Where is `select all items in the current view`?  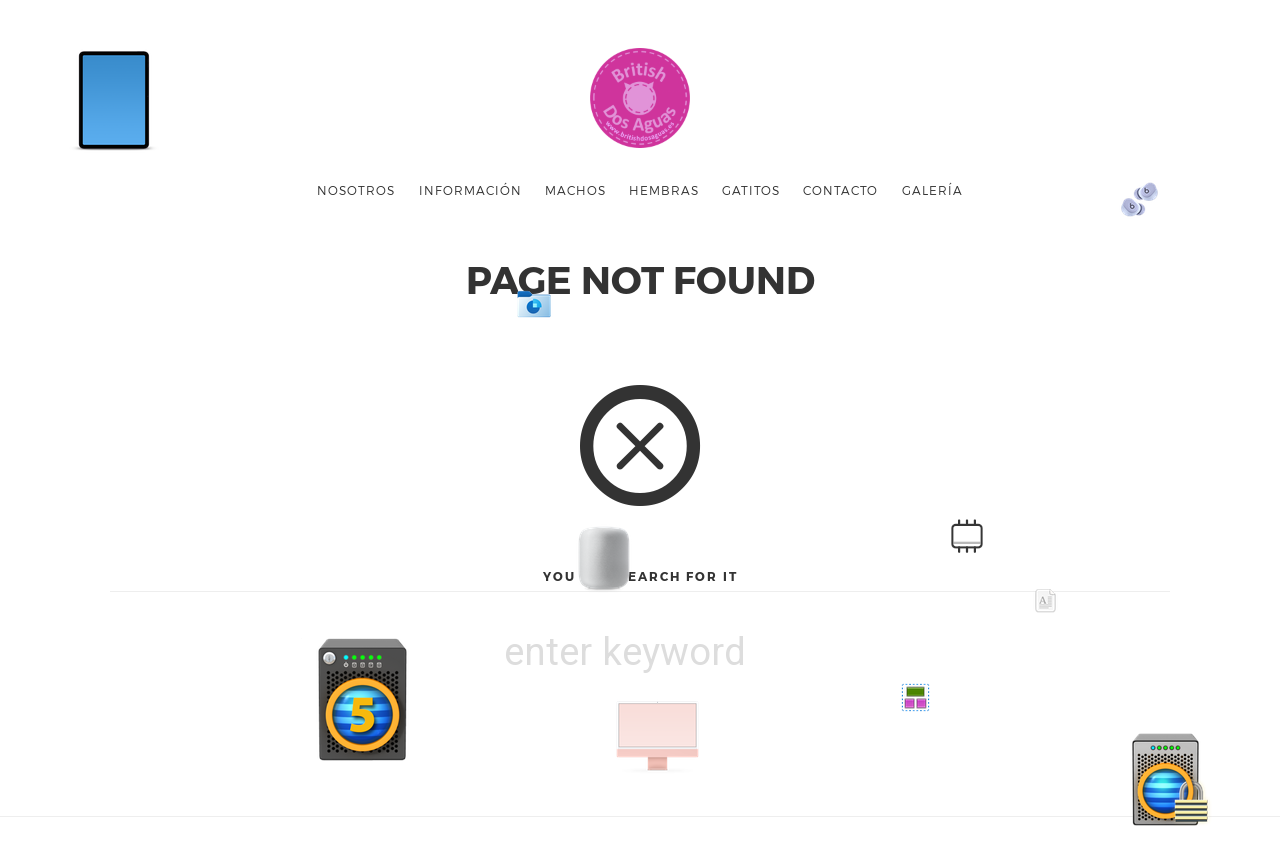
select all items in the current view is located at coordinates (915, 697).